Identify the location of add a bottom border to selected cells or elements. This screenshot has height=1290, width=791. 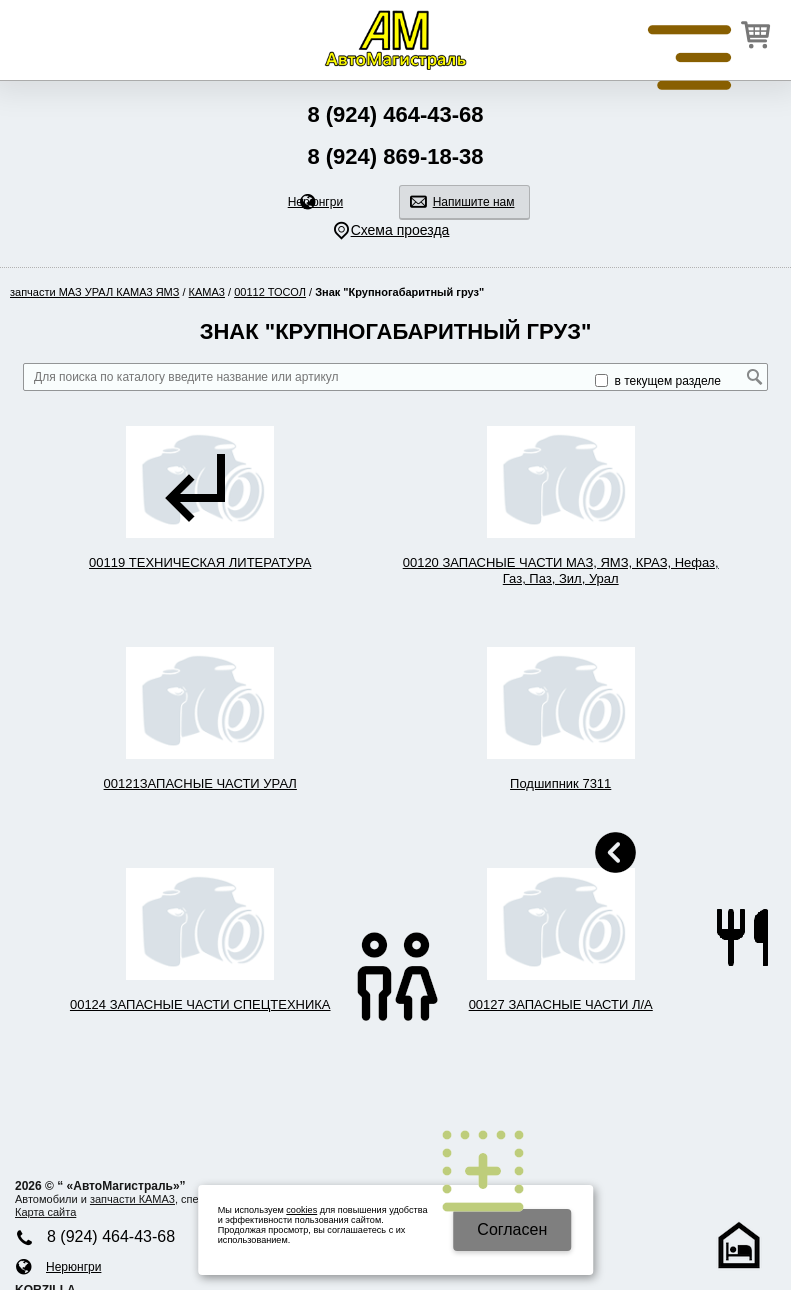
(483, 1171).